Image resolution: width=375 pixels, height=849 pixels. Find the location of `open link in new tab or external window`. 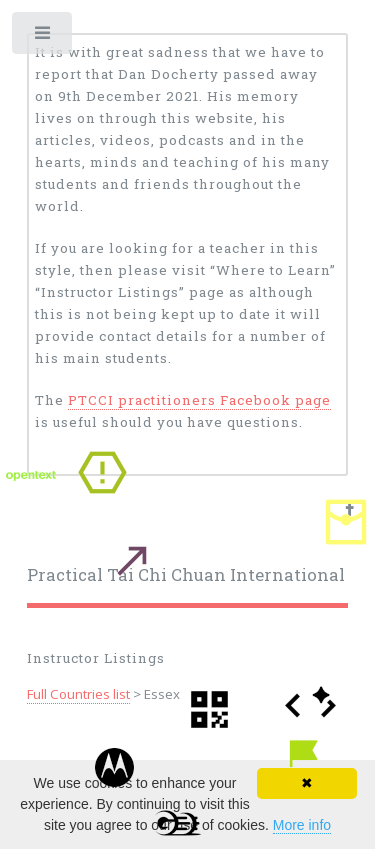

open link in new tab or external window is located at coordinates (132, 560).